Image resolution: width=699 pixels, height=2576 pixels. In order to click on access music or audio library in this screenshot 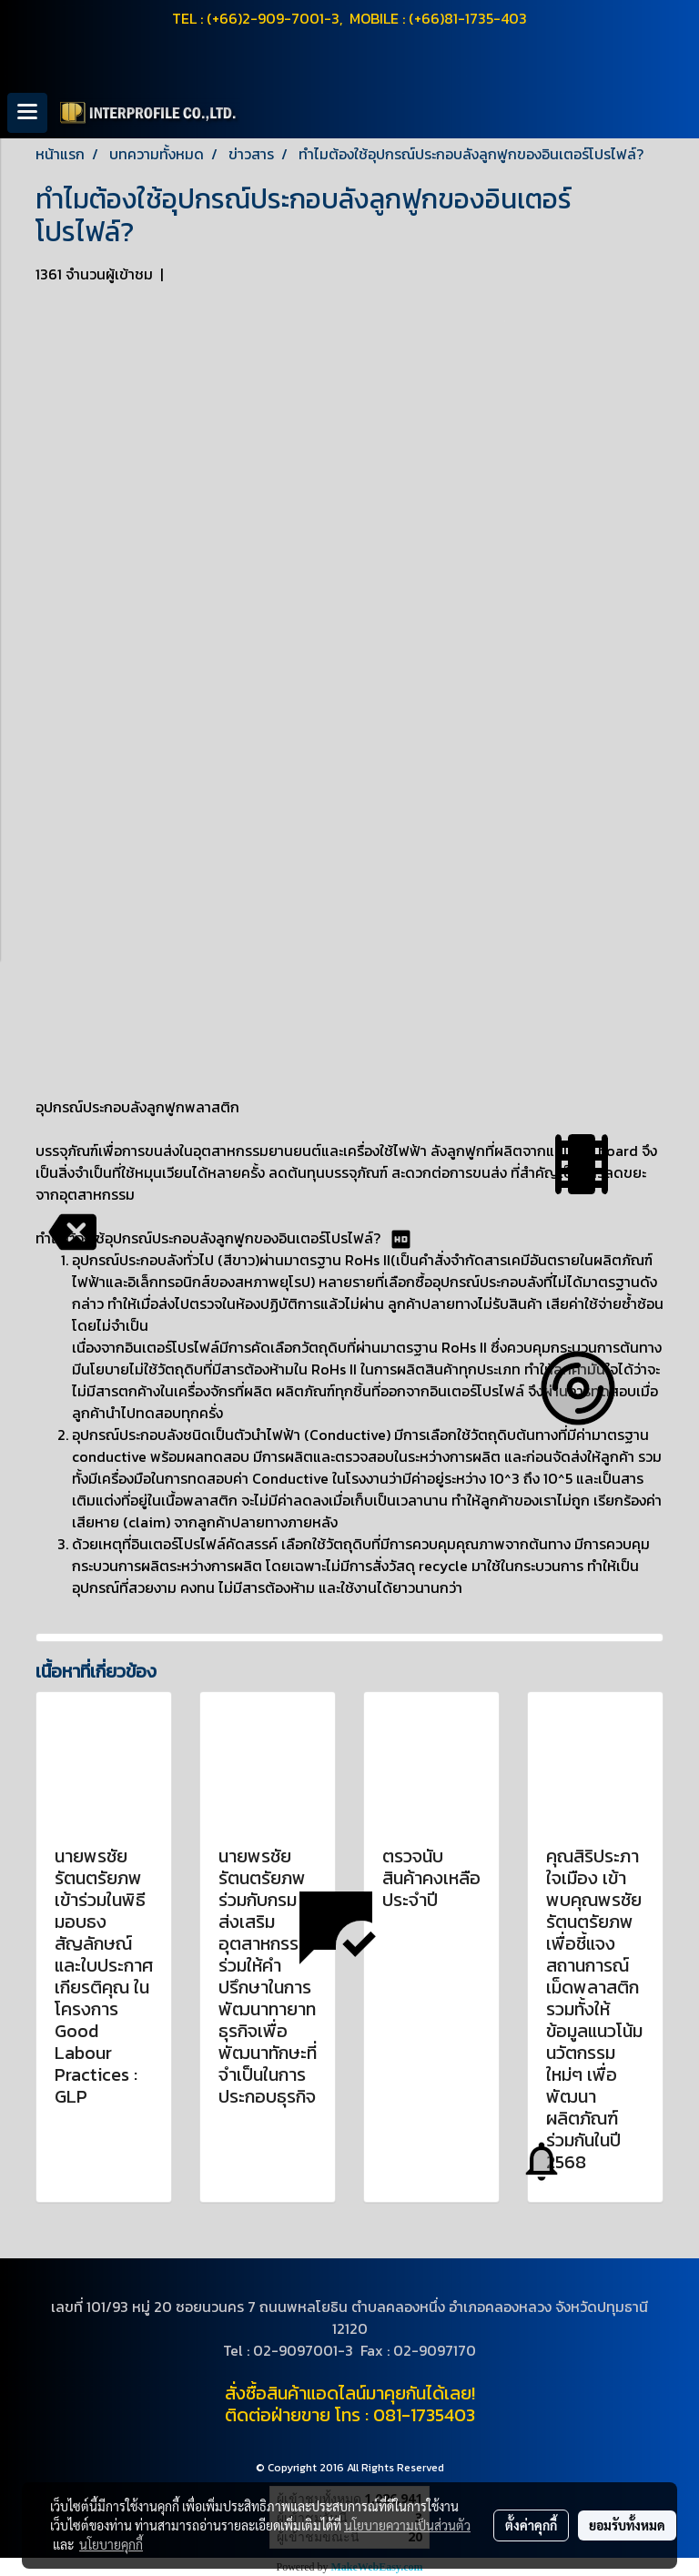, I will do `click(578, 1388)`.